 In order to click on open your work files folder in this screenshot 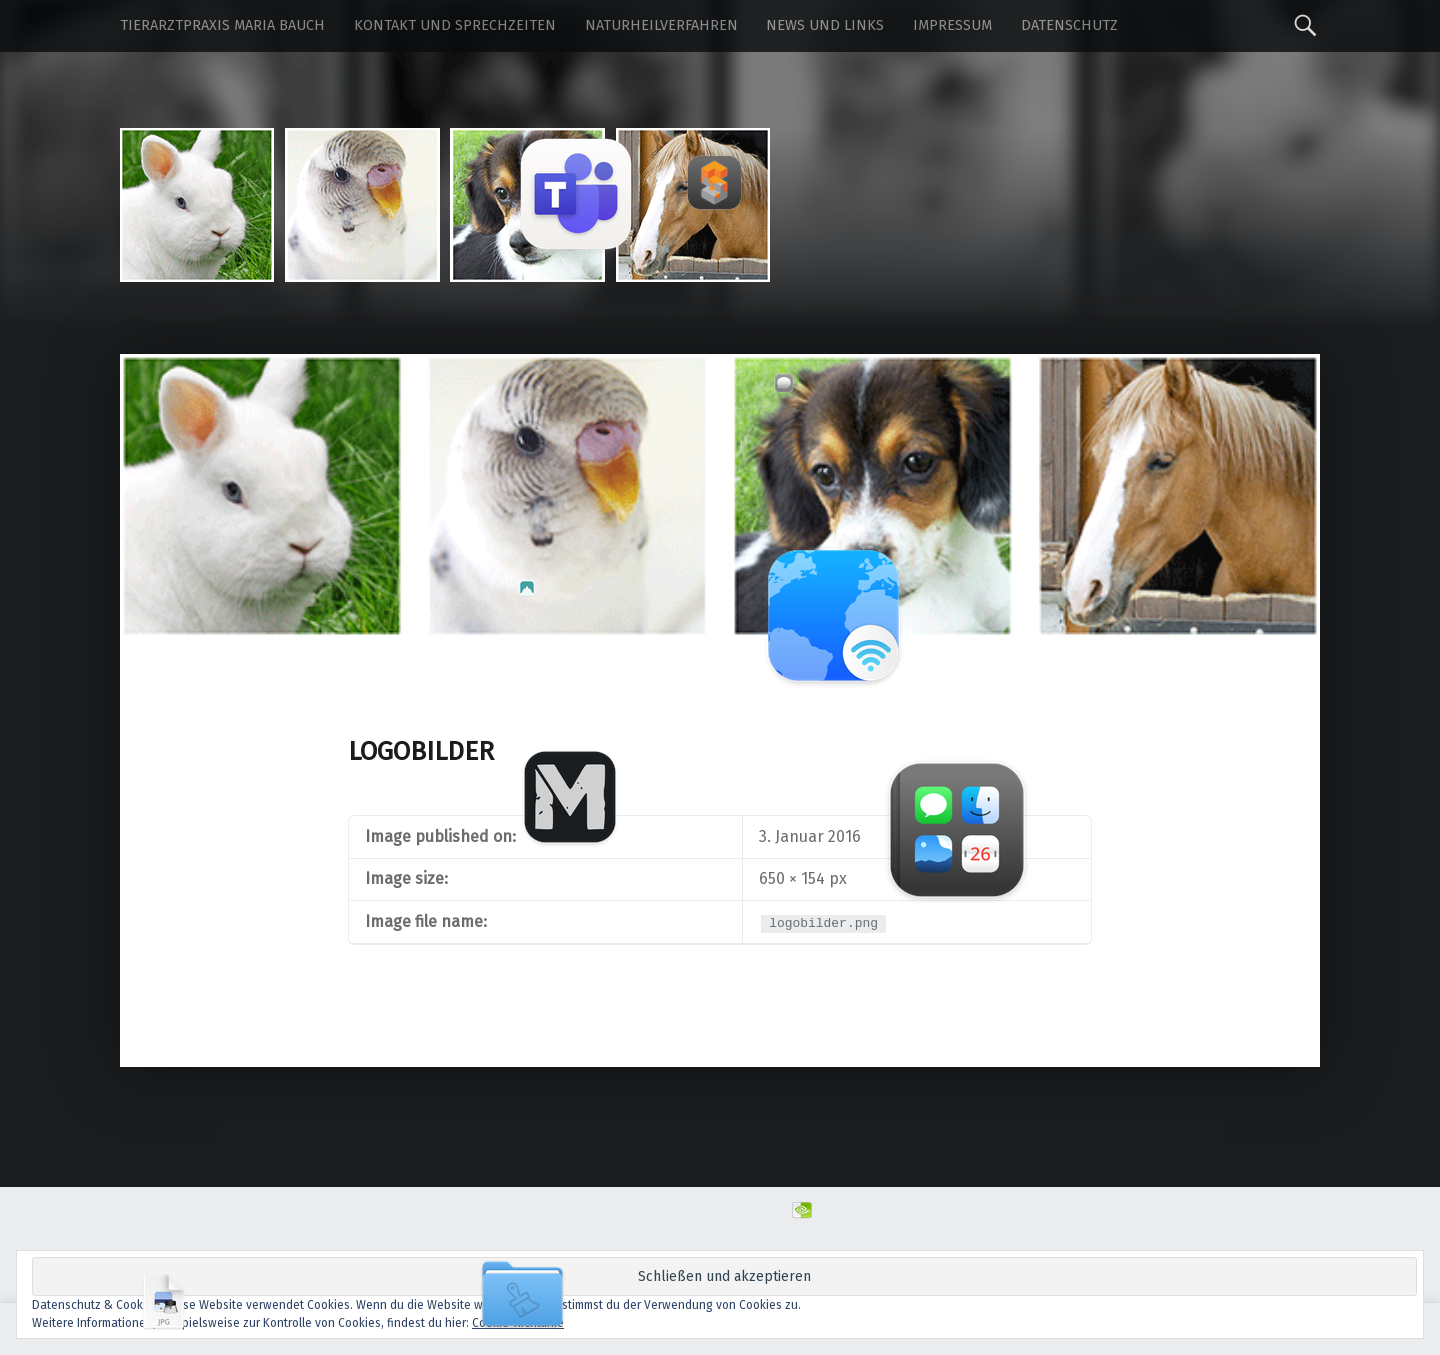, I will do `click(522, 1293)`.